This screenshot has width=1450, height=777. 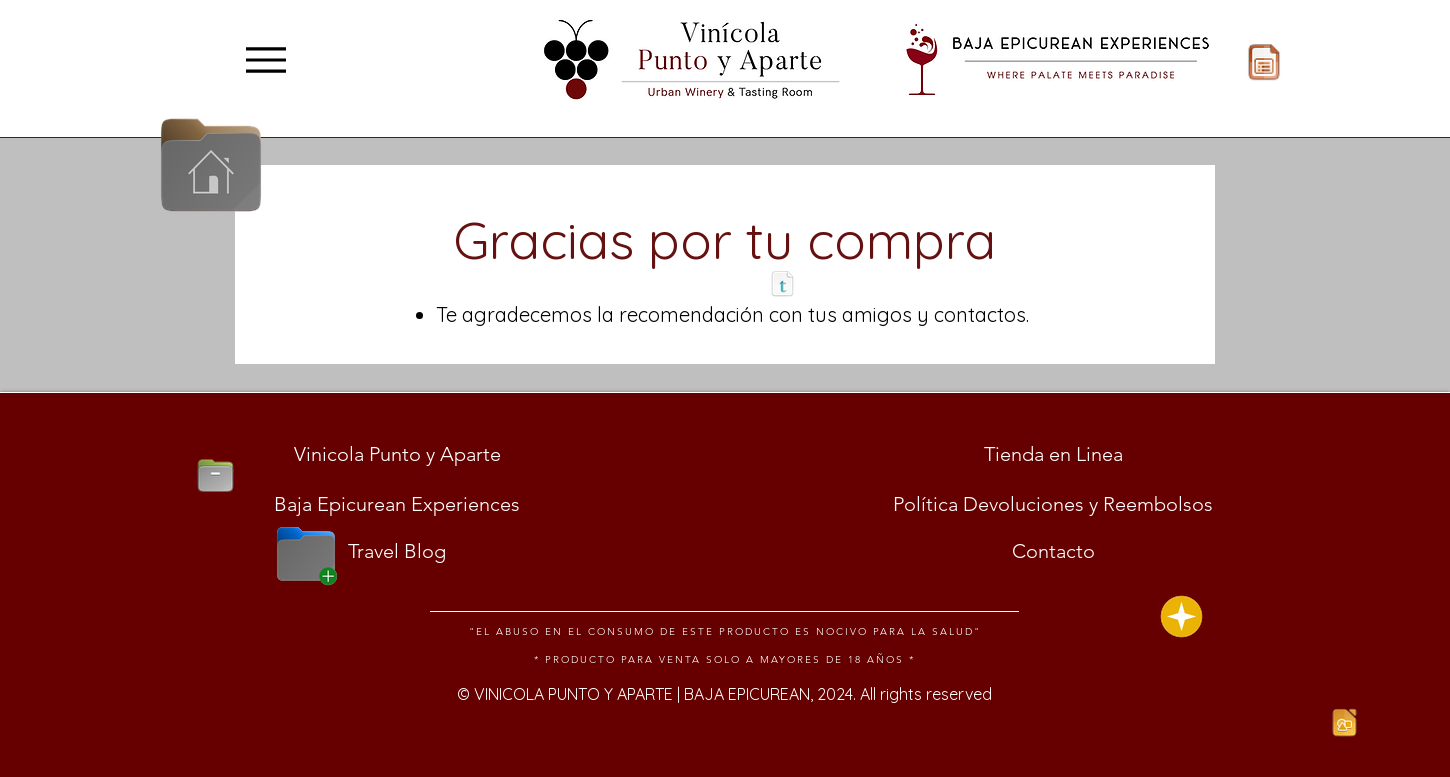 I want to click on trust or authorize a bluetooth device, so click(x=1181, y=616).